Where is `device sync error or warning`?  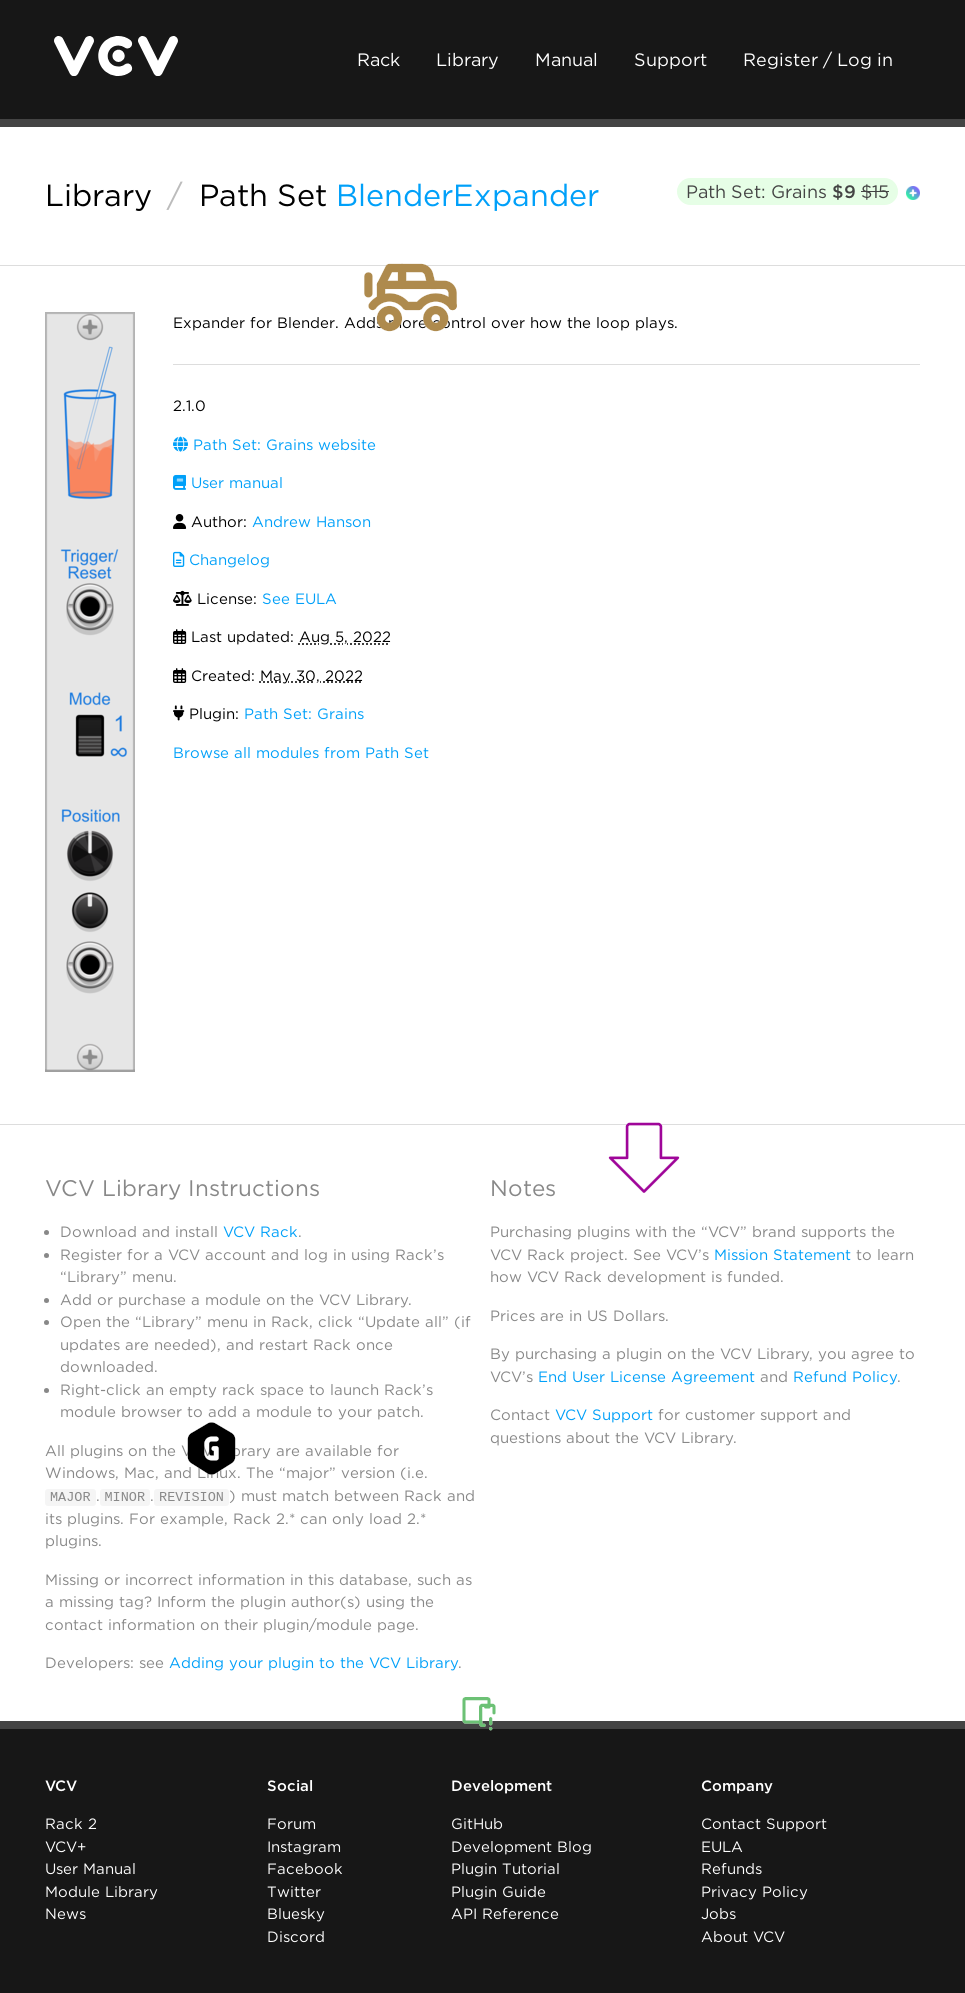 device sync error or warning is located at coordinates (479, 1712).